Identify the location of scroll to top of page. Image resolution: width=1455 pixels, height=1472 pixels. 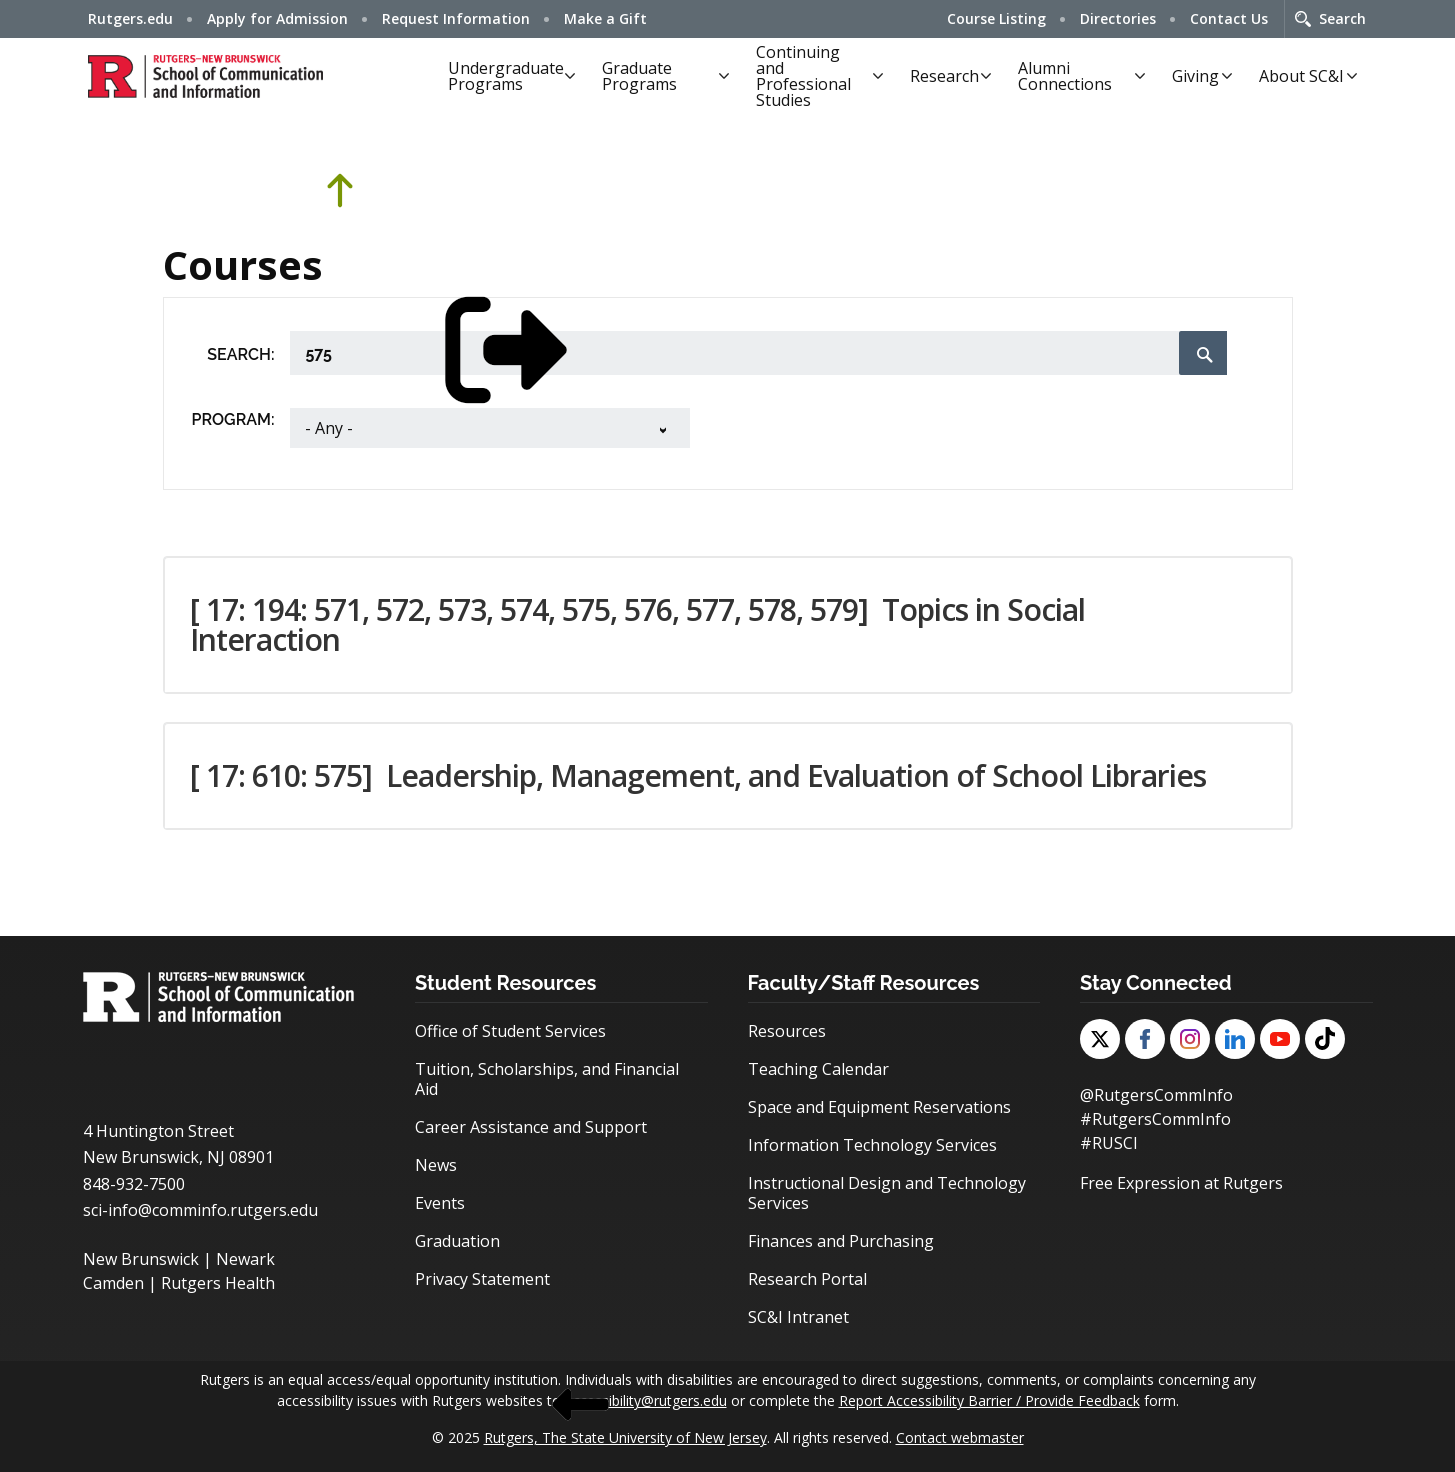
(340, 190).